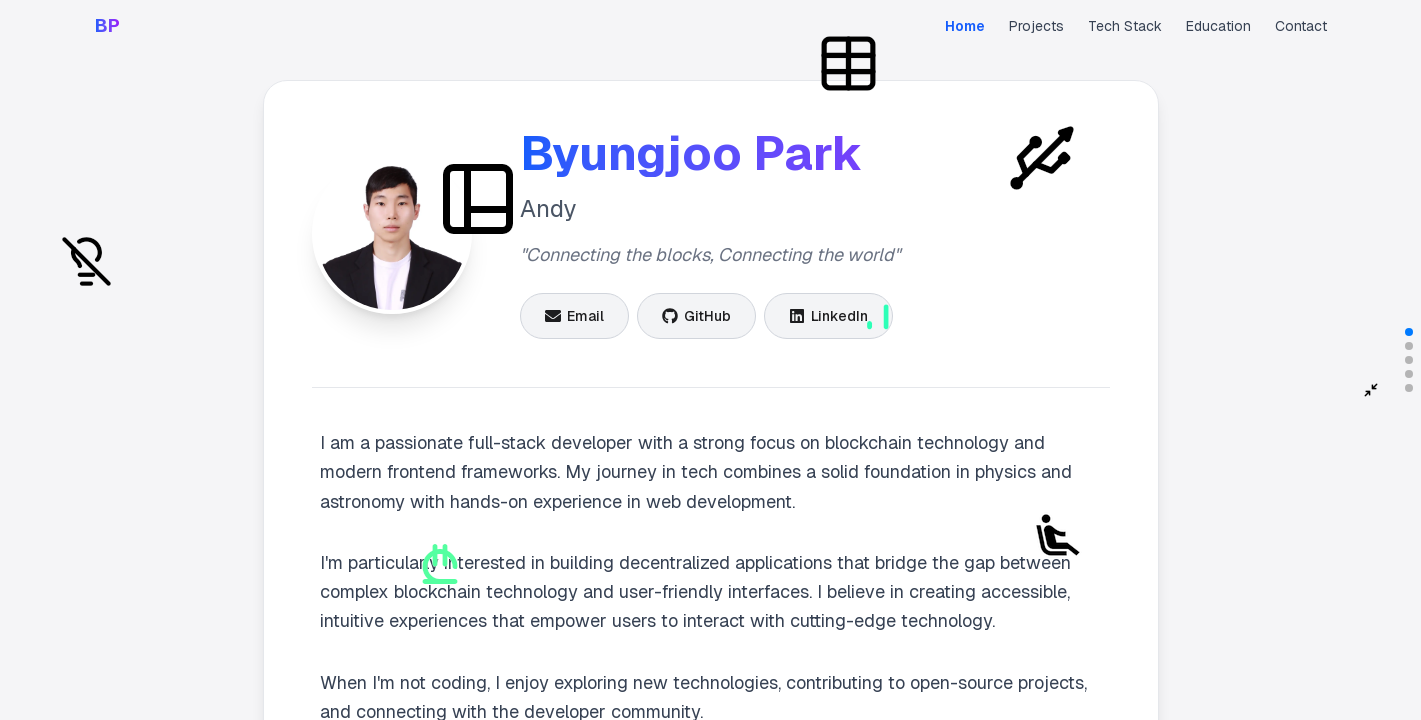  Describe the element at coordinates (440, 564) in the screenshot. I see `indicates Georgian lari currency` at that location.